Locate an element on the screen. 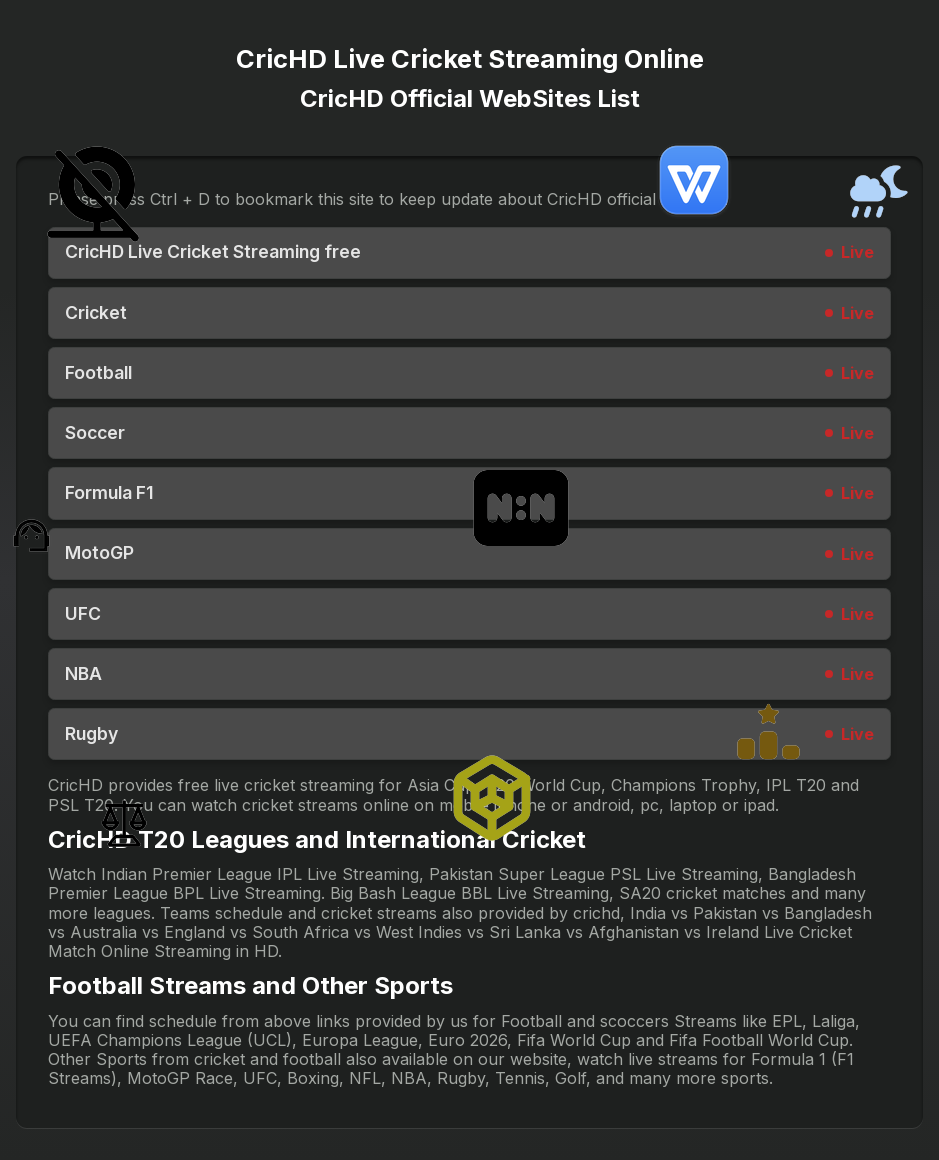 This screenshot has width=939, height=1160. view 3d model or object is located at coordinates (492, 798).